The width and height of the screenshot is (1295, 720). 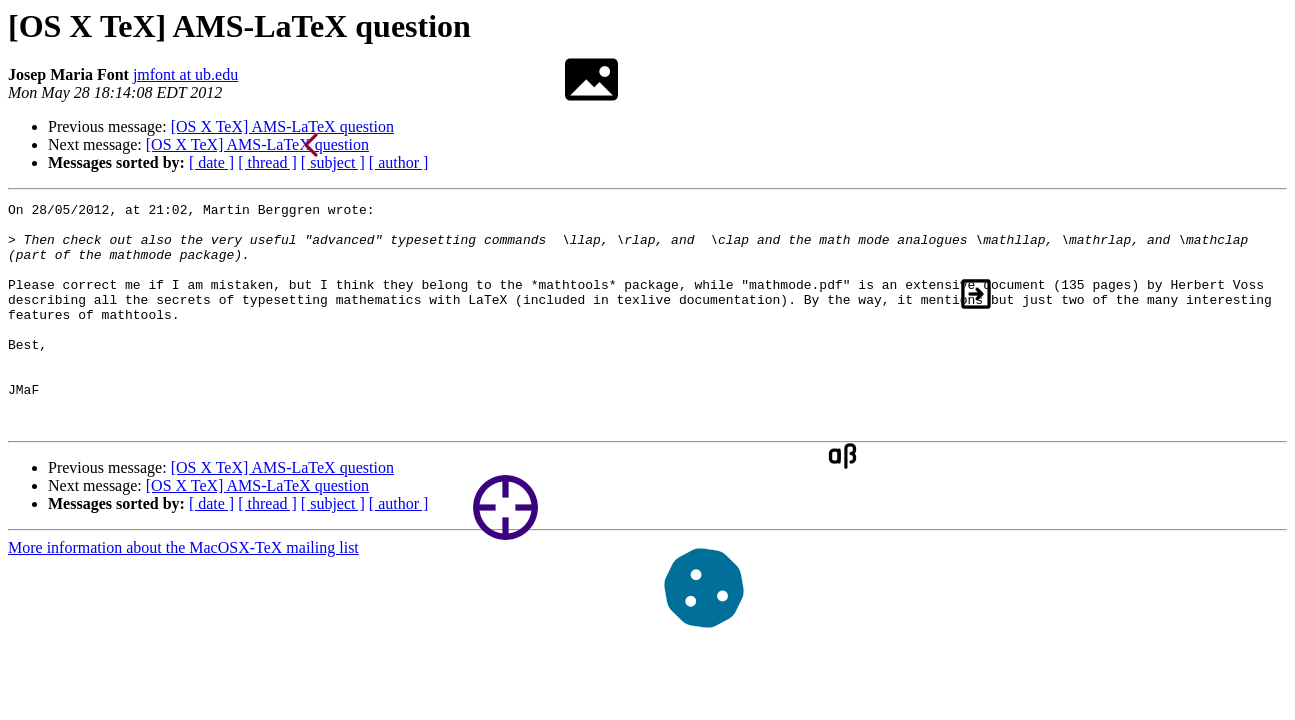 What do you see at coordinates (704, 588) in the screenshot?
I see `manage cookie preferences` at bounding box center [704, 588].